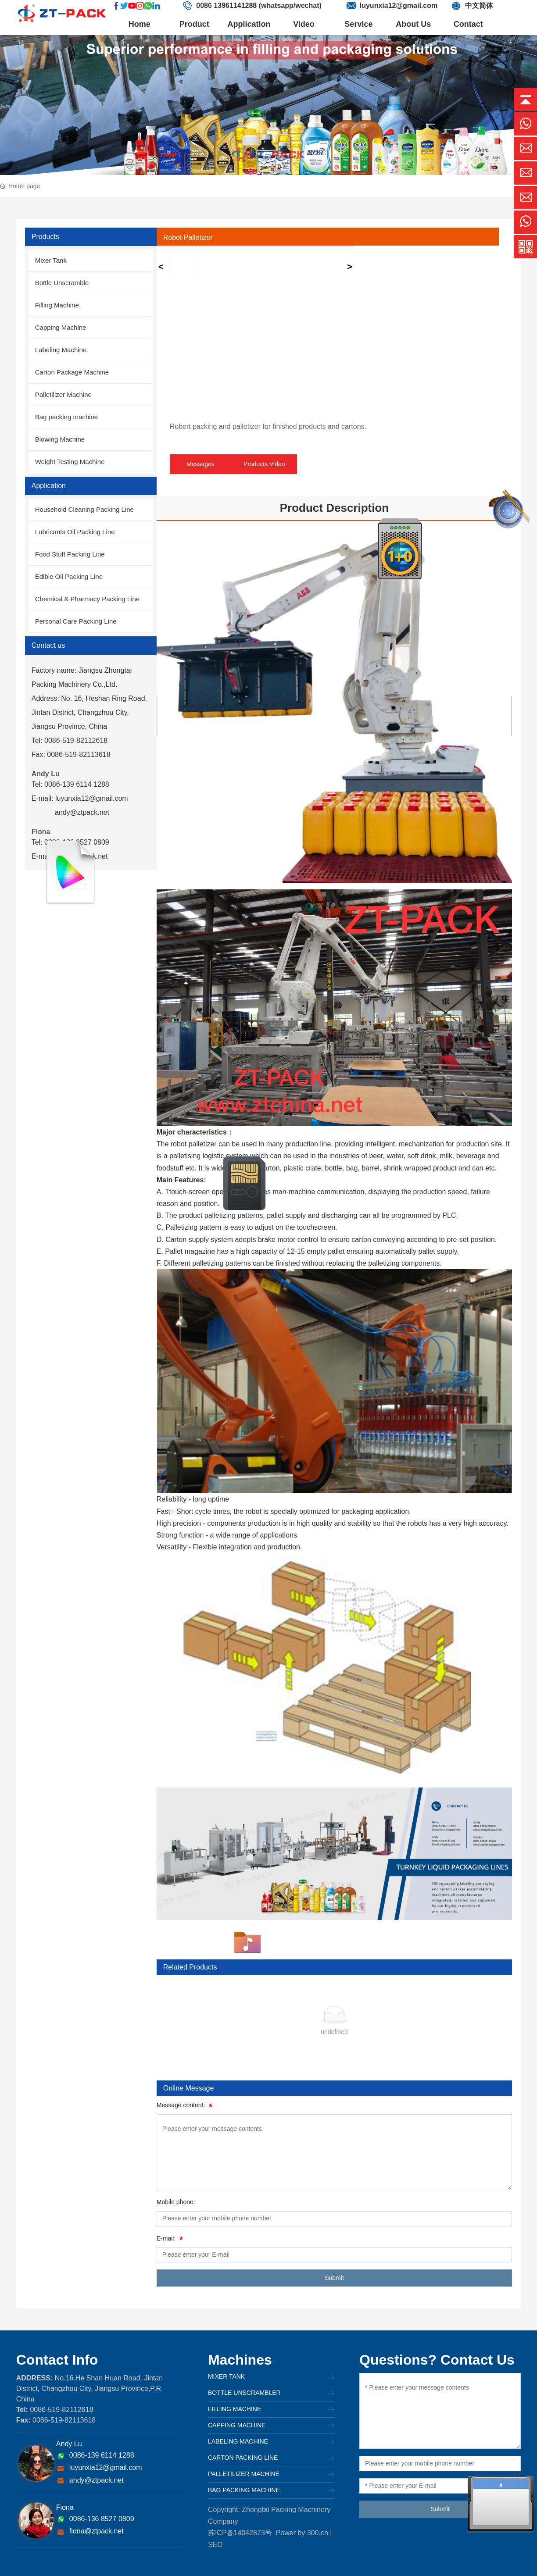 The image size is (537, 2576). What do you see at coordinates (501, 2502) in the screenshot?
I see `compactflash memory card storage device` at bounding box center [501, 2502].